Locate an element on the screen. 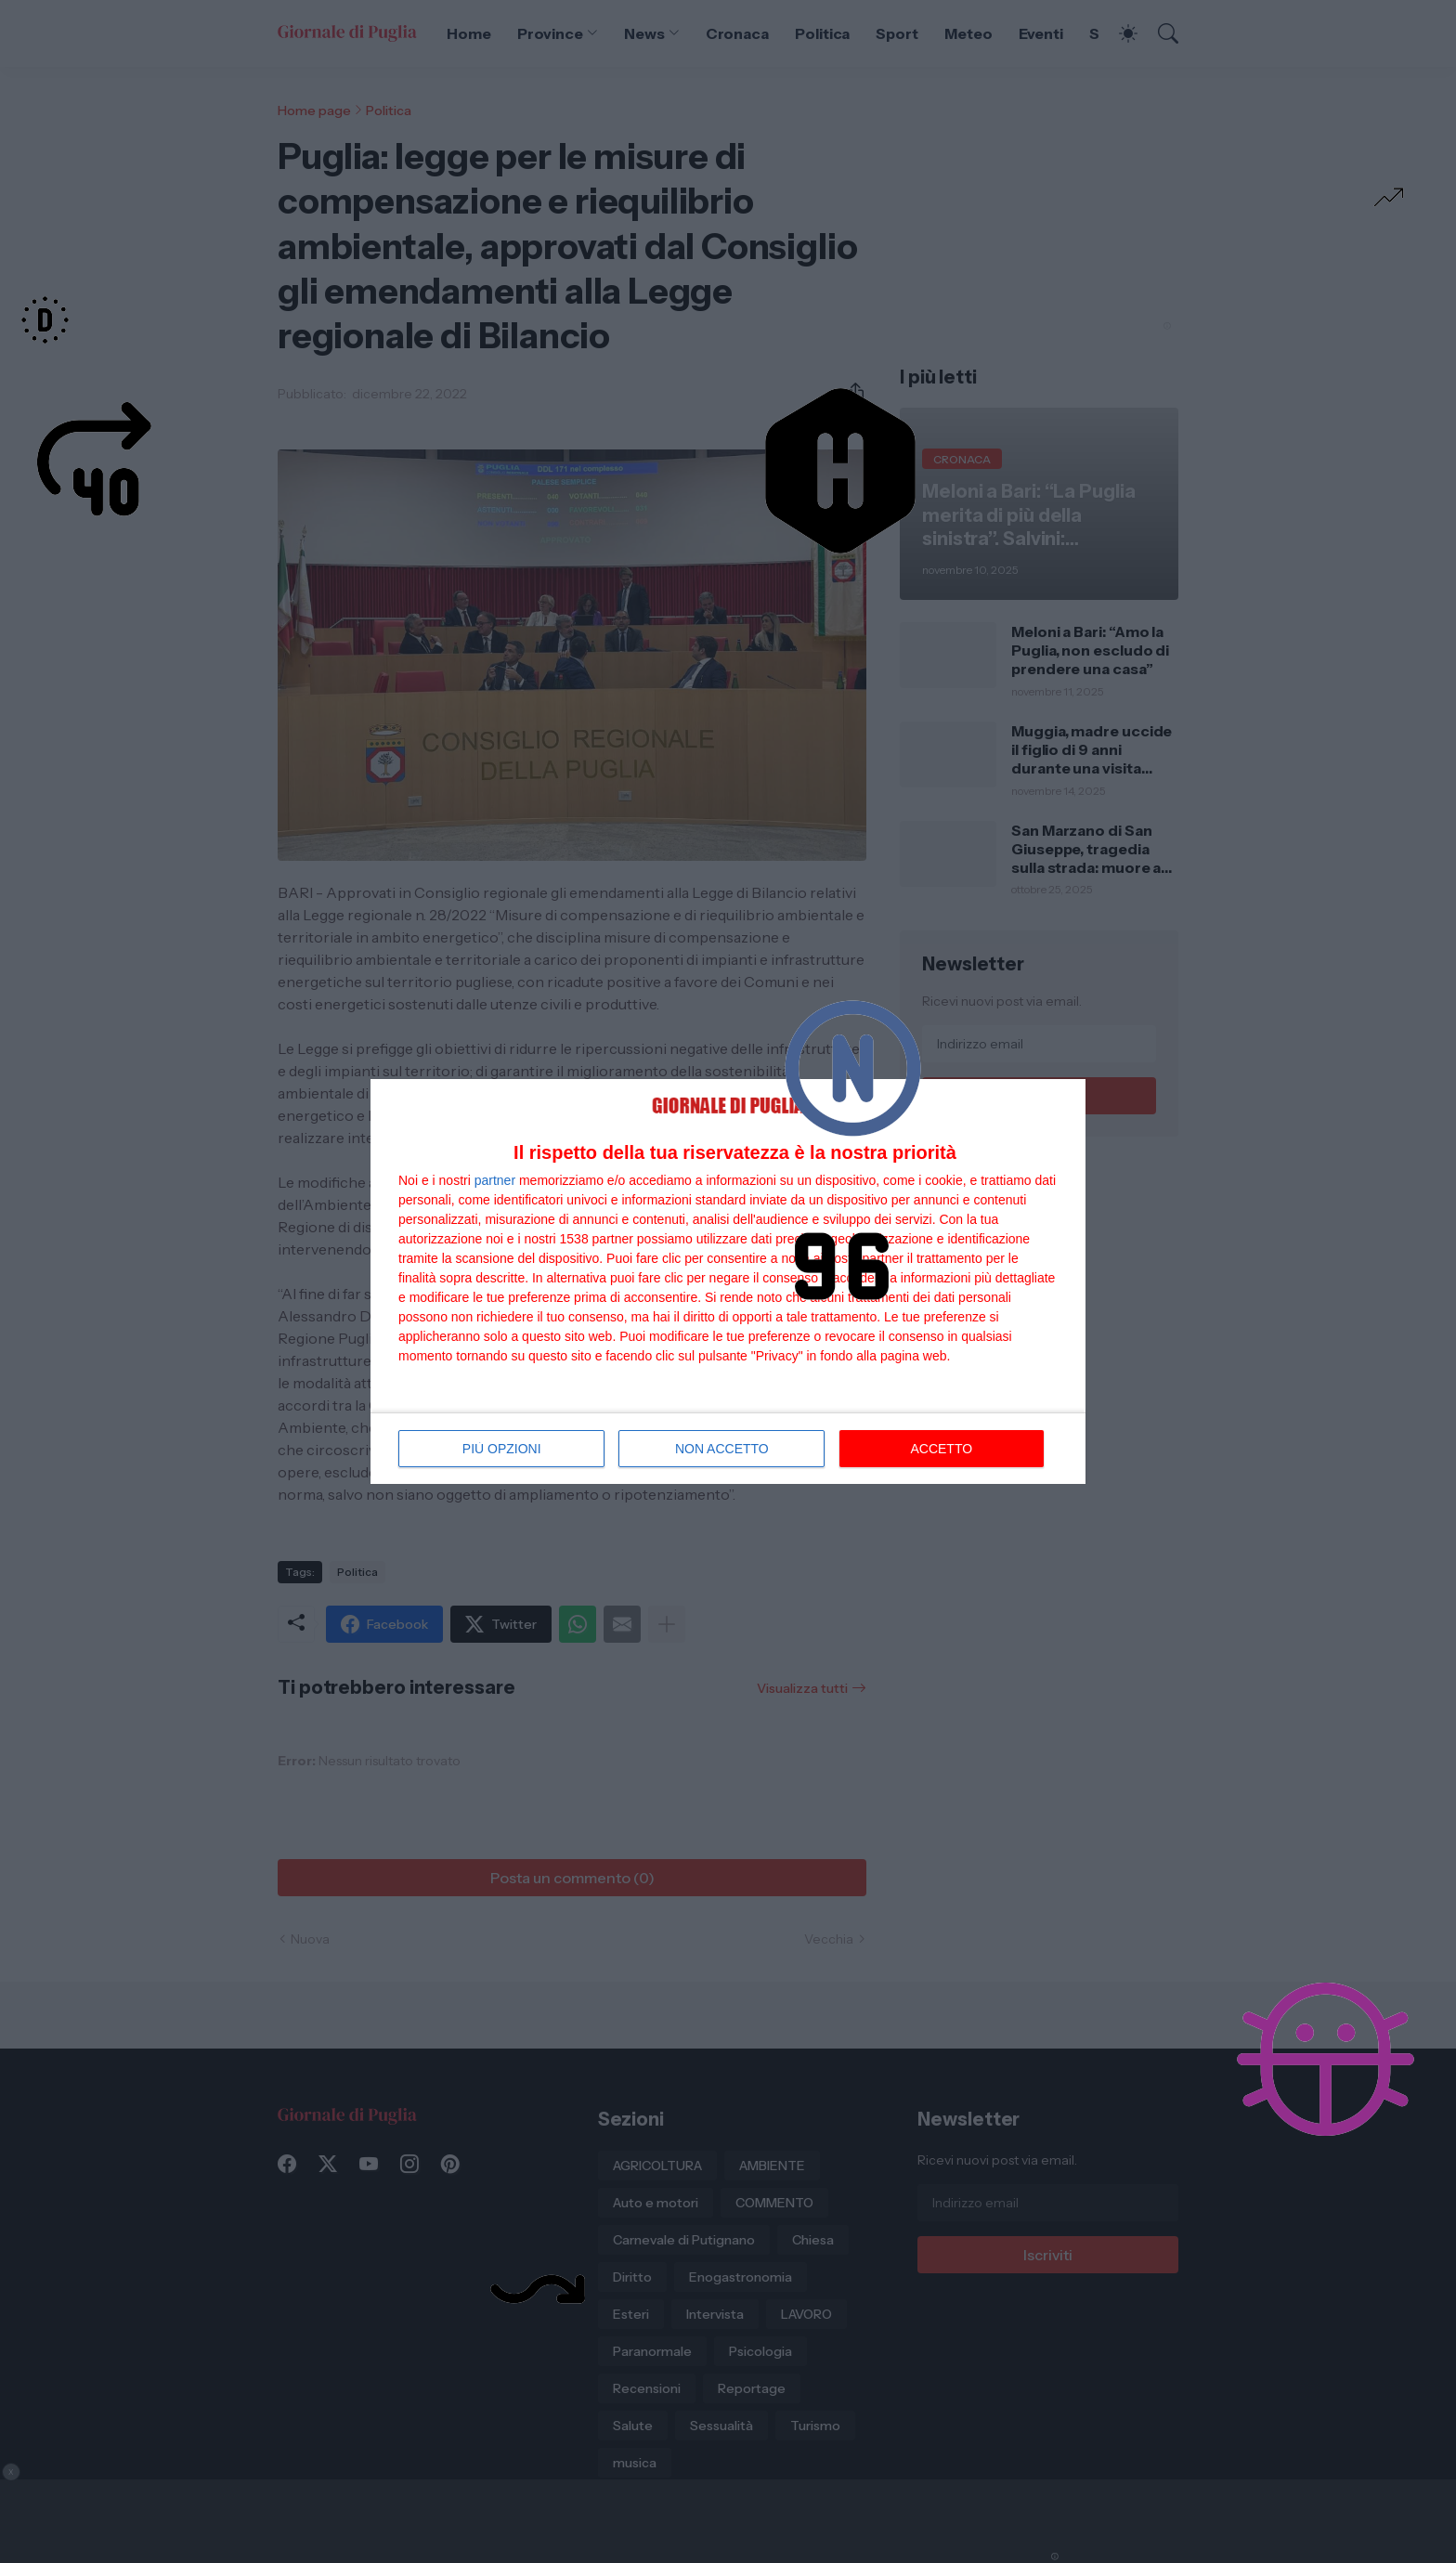 The image size is (1456, 2563). indicates draft or pending status is located at coordinates (45, 319).